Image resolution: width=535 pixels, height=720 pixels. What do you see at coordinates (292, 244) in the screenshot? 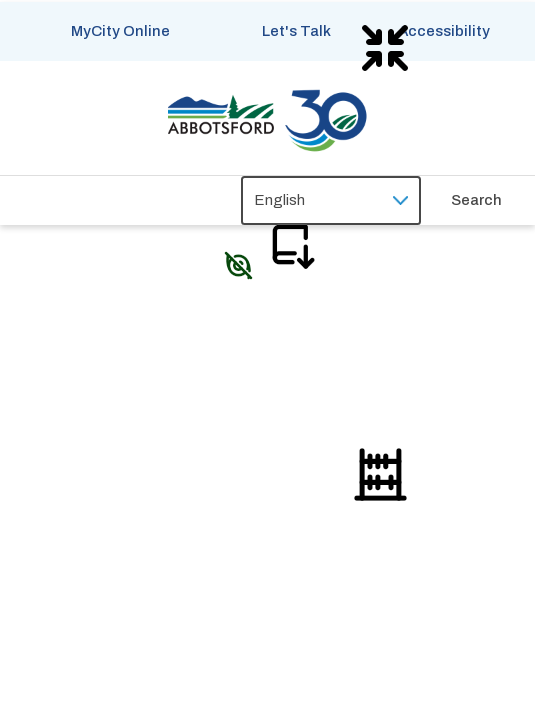
I see `download an ebook or publication` at bounding box center [292, 244].